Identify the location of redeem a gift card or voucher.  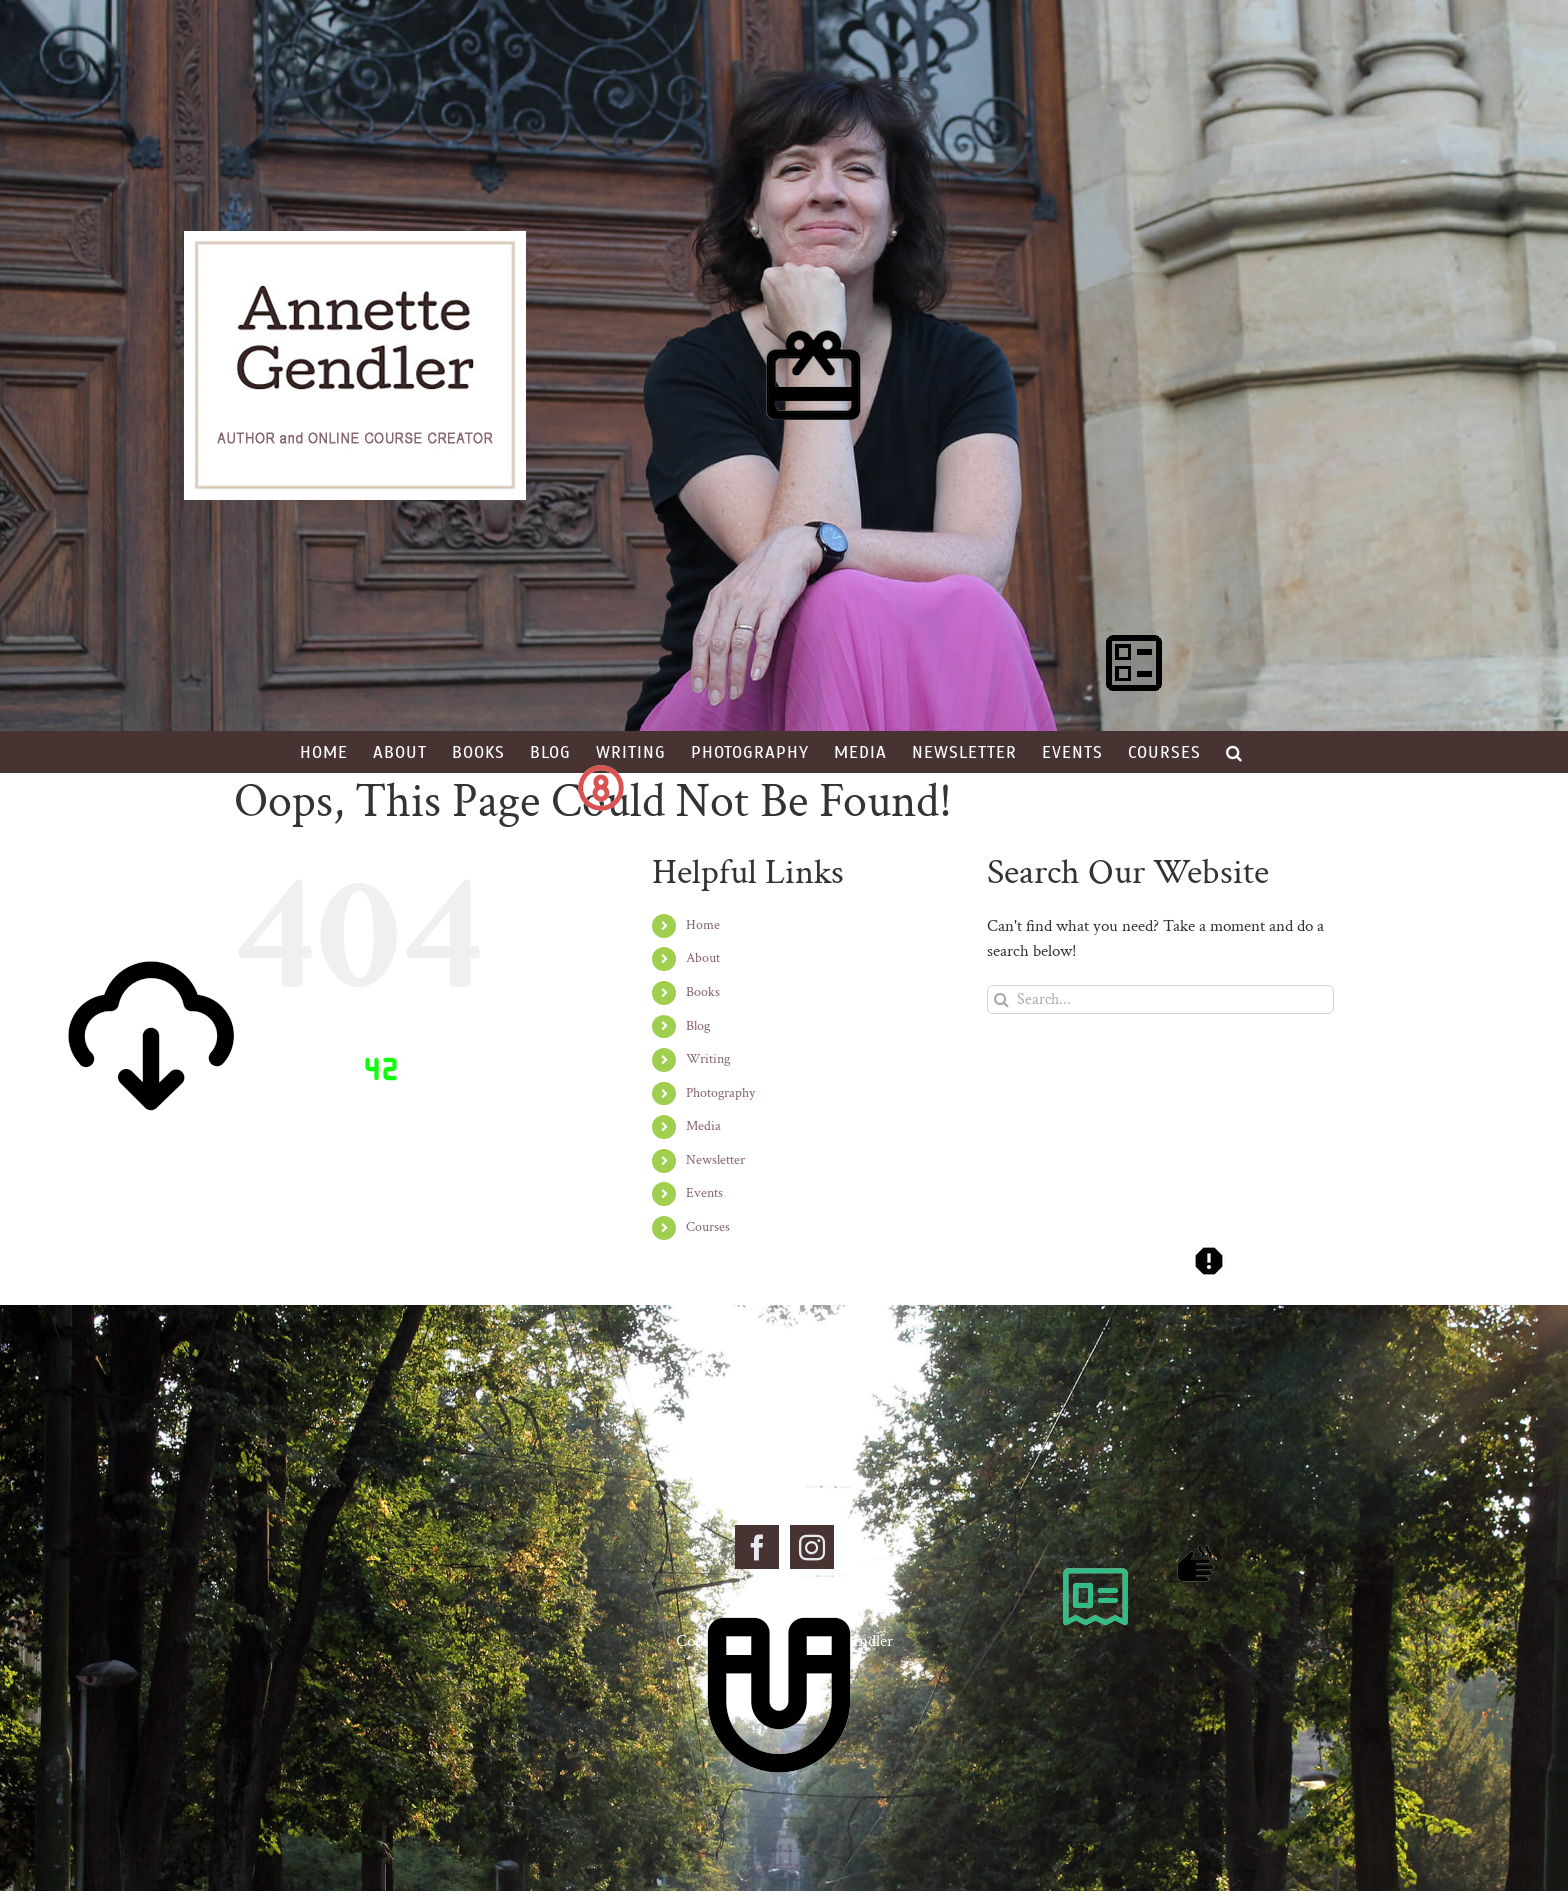
(813, 377).